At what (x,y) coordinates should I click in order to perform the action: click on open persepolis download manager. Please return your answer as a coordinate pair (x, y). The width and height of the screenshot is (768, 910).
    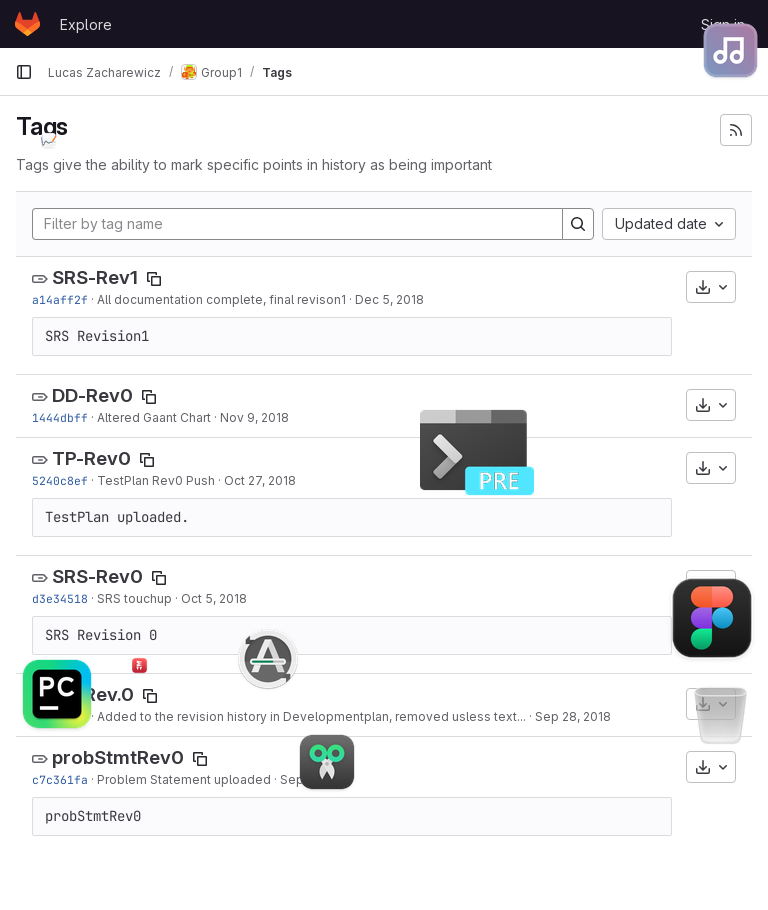
    Looking at the image, I should click on (139, 665).